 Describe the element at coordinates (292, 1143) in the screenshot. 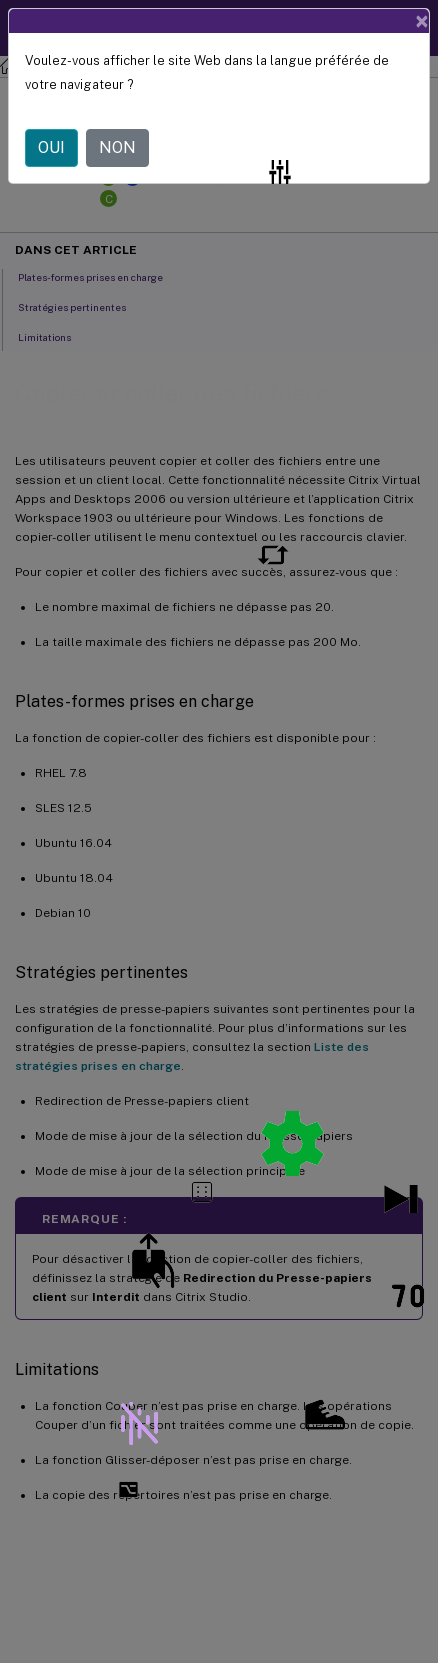

I see `access settings` at that location.